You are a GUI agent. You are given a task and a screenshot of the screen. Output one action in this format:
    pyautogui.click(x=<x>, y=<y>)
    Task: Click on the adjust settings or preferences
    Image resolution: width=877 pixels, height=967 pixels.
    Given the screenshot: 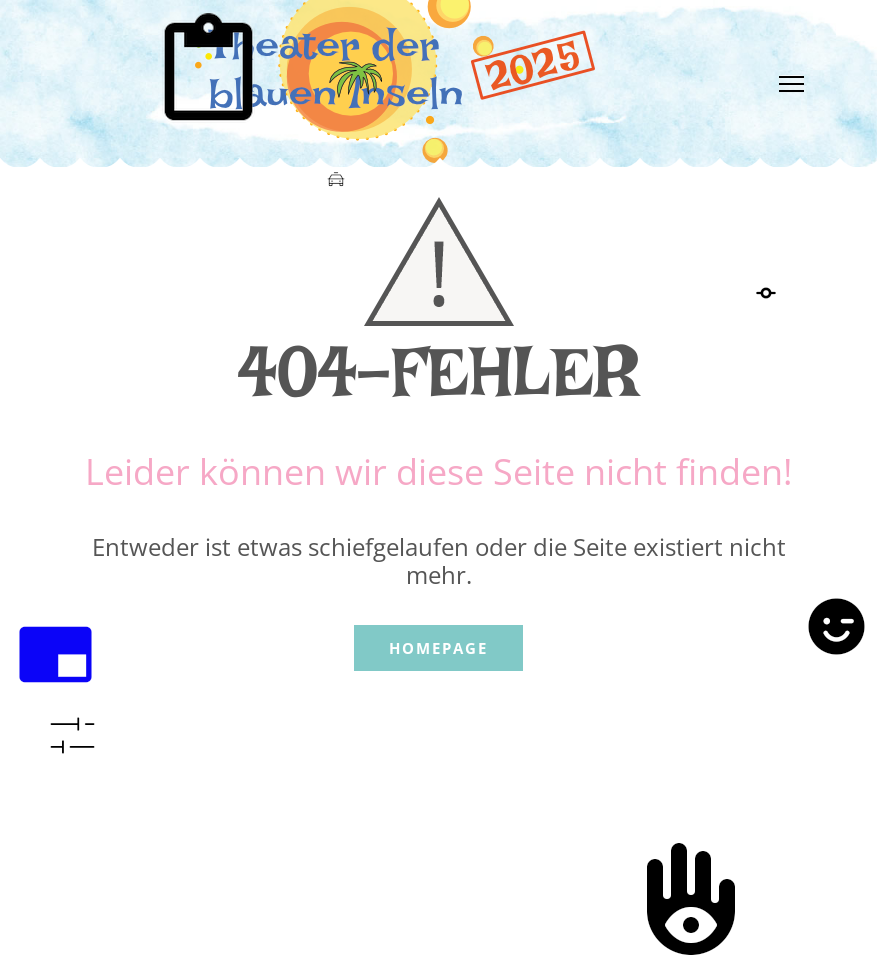 What is the action you would take?
    pyautogui.click(x=72, y=735)
    